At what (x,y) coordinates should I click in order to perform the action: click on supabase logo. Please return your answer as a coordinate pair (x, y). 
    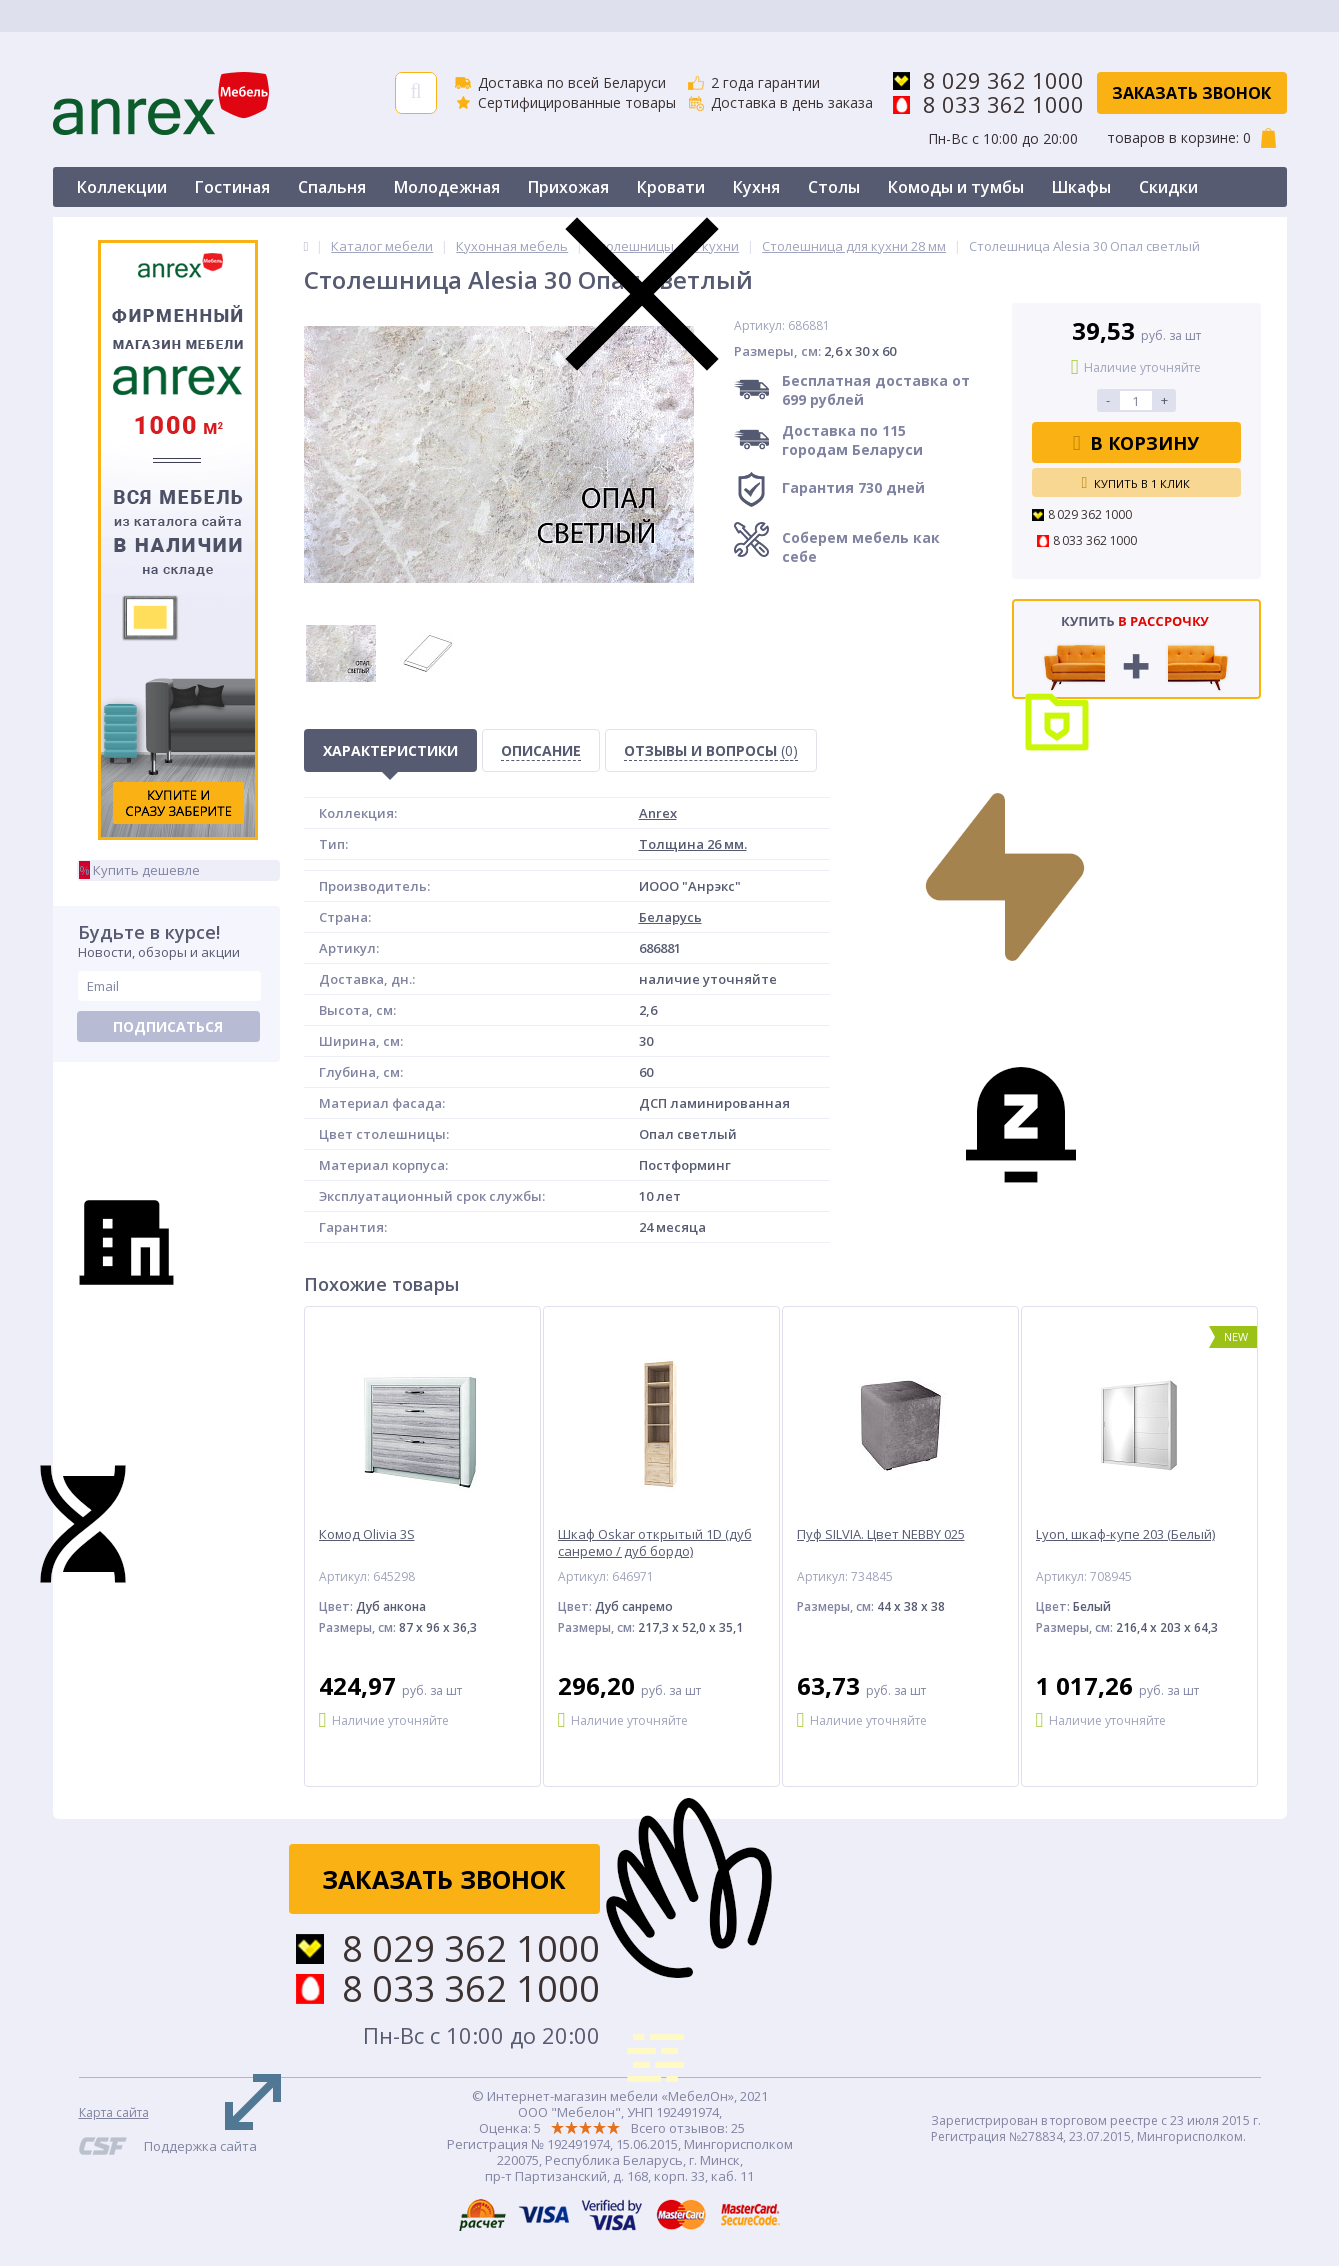
    Looking at the image, I should click on (1005, 877).